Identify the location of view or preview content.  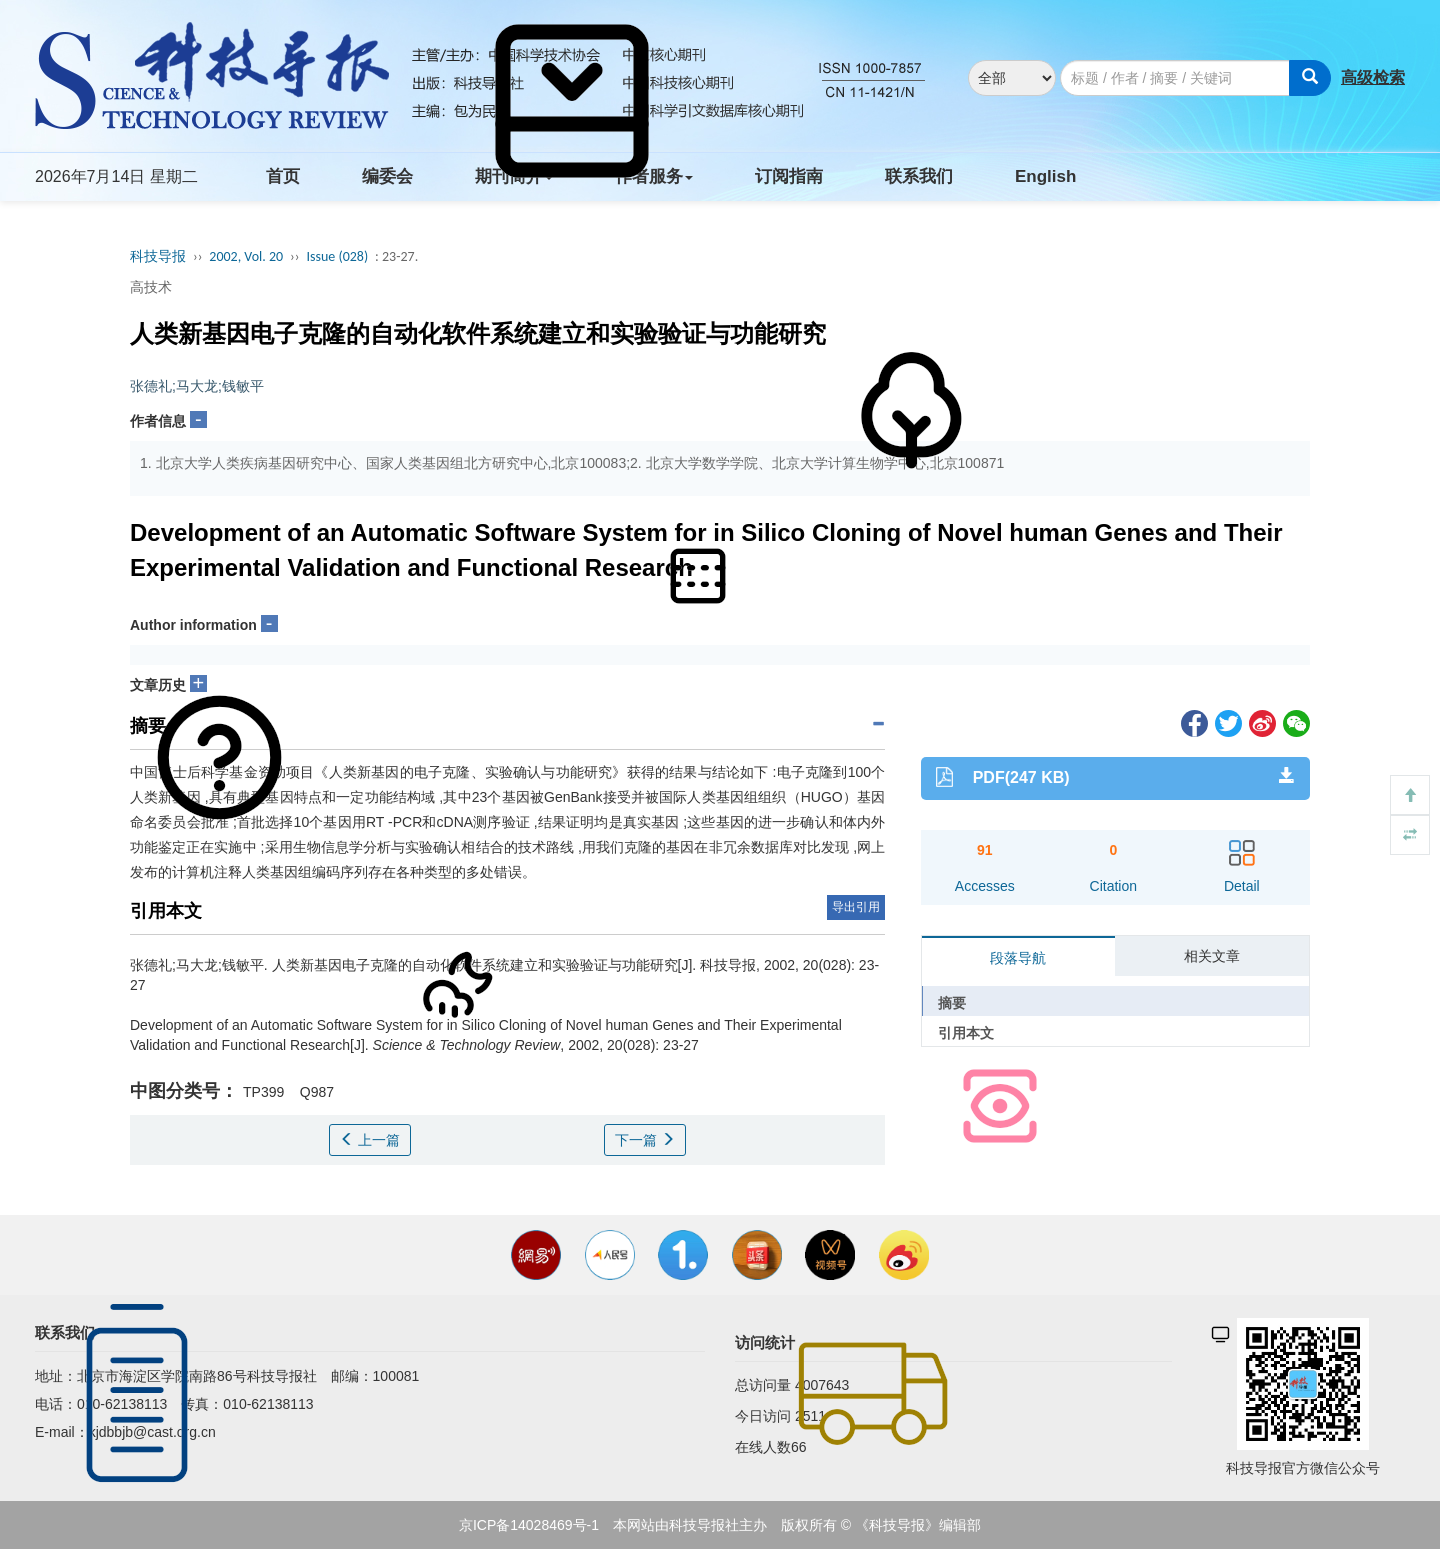
(1000, 1106).